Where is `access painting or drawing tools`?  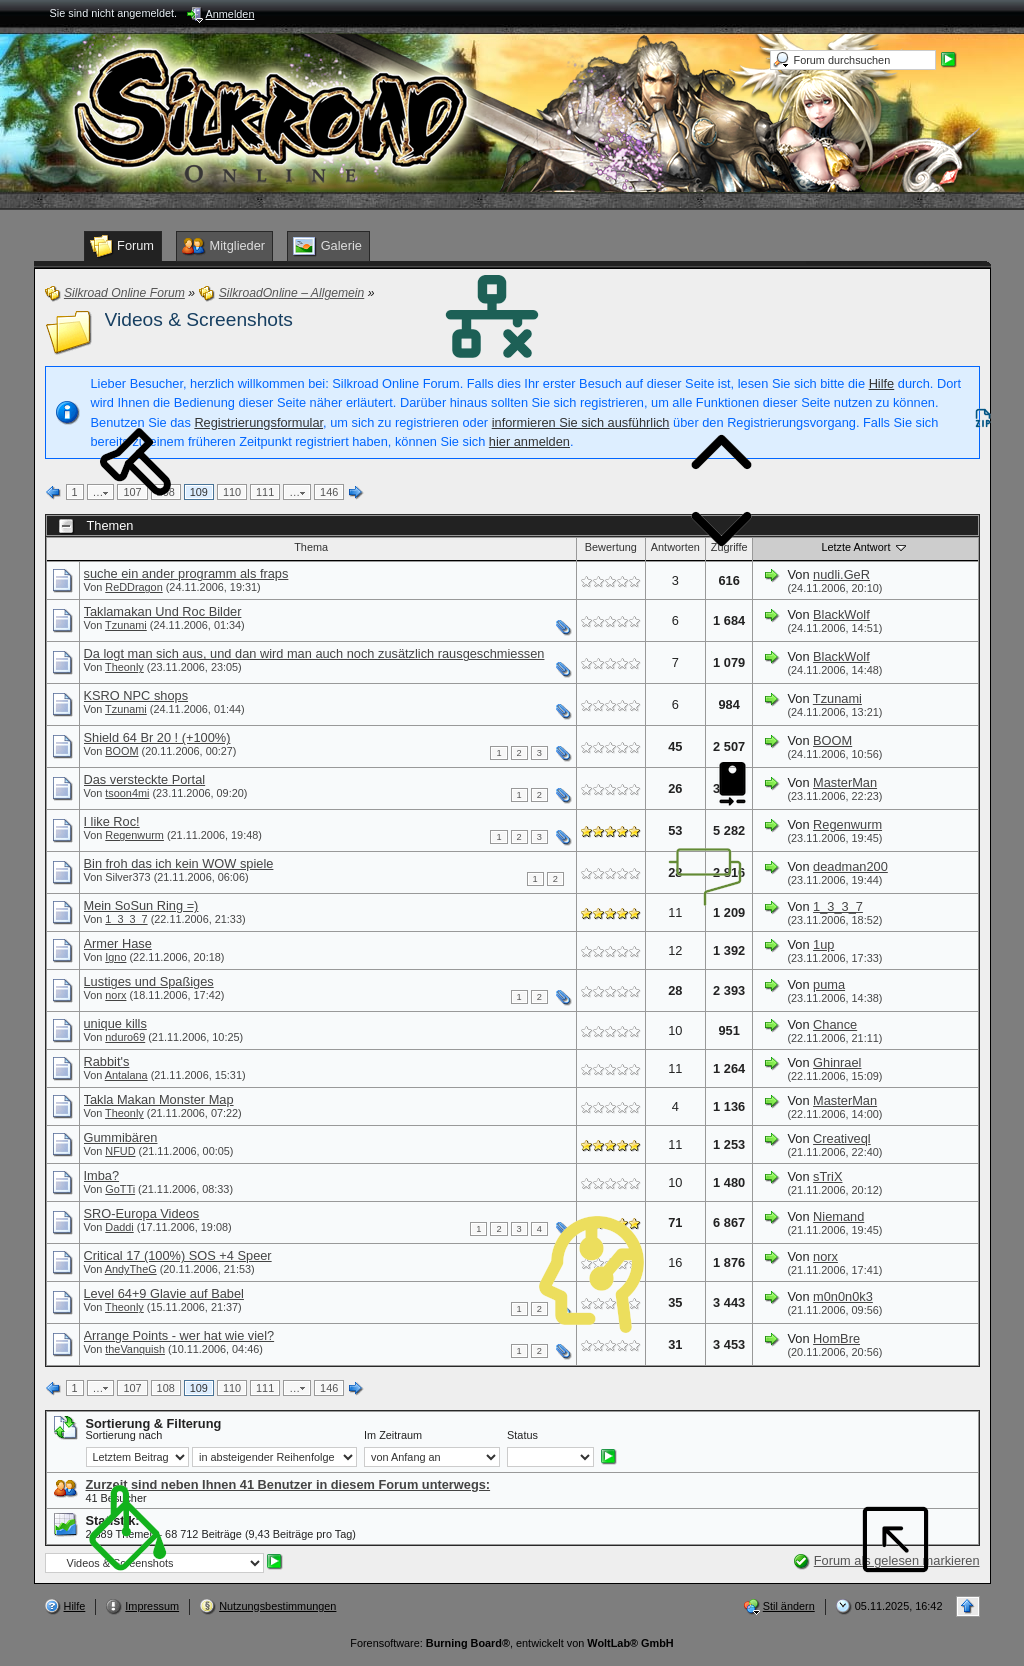 access painting or drawing tools is located at coordinates (705, 872).